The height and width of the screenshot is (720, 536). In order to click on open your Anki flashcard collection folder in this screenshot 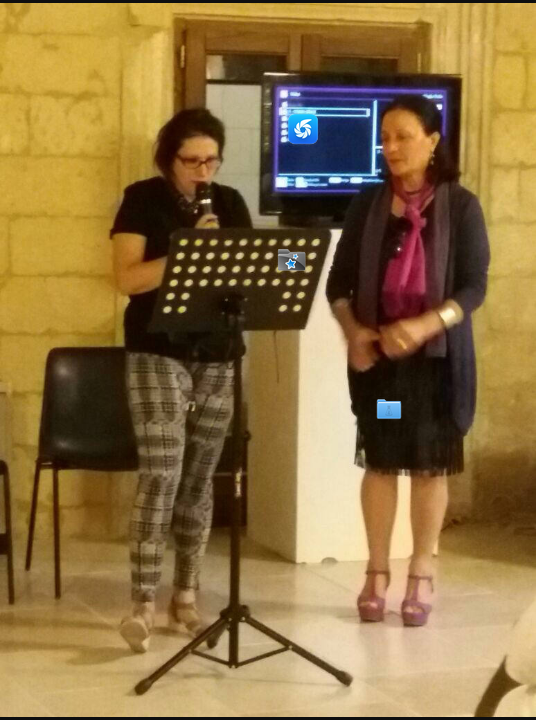, I will do `click(291, 260)`.